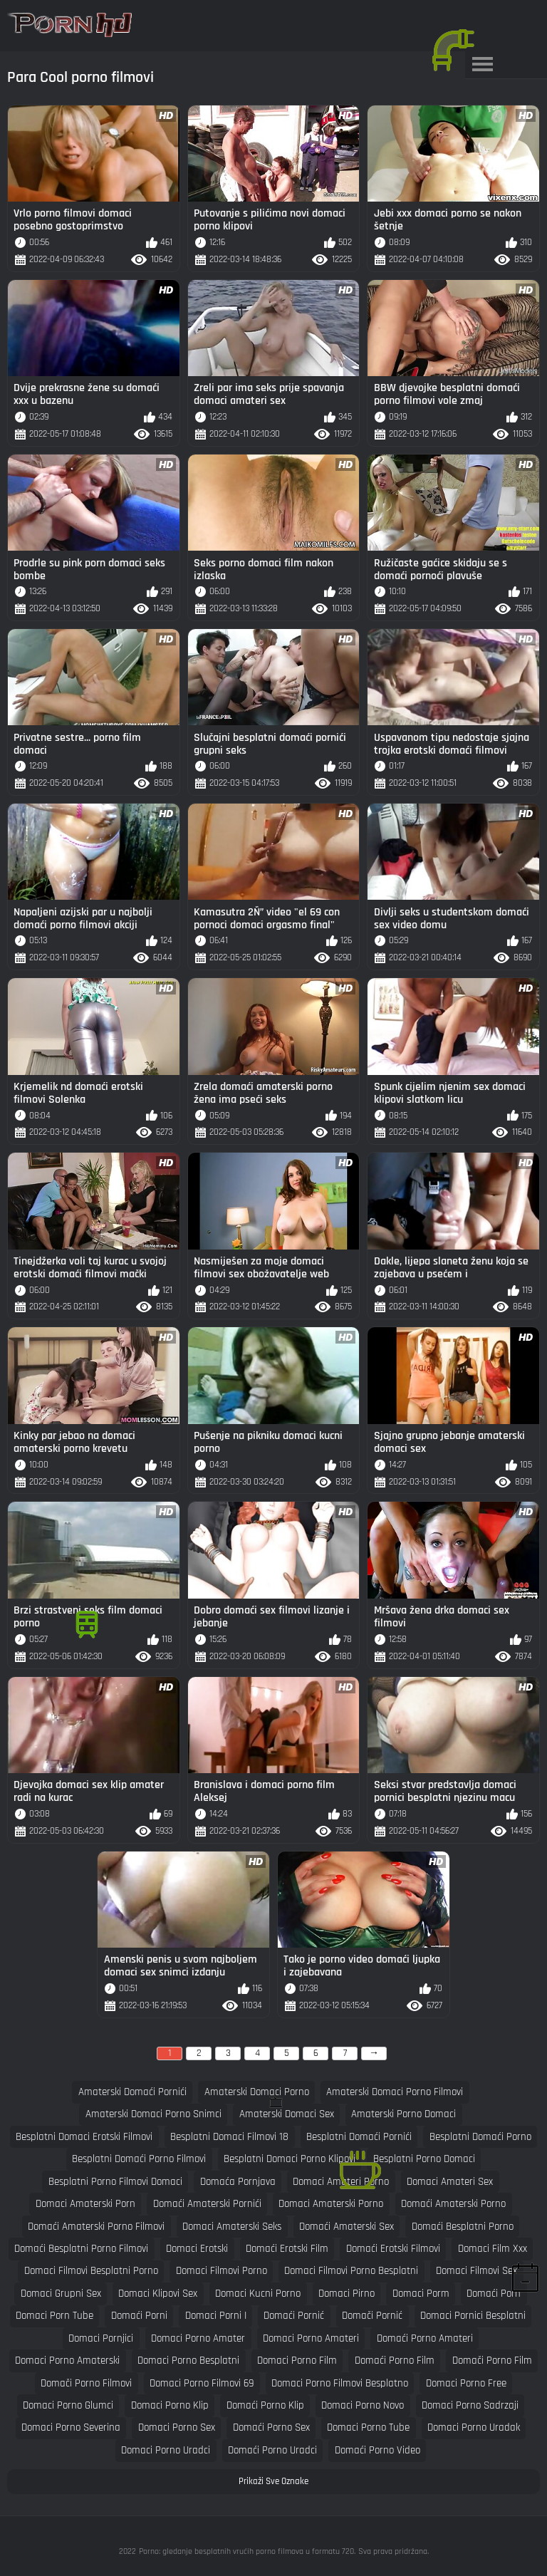 The image size is (547, 2576). I want to click on find nearby coffee shops, so click(359, 2171).